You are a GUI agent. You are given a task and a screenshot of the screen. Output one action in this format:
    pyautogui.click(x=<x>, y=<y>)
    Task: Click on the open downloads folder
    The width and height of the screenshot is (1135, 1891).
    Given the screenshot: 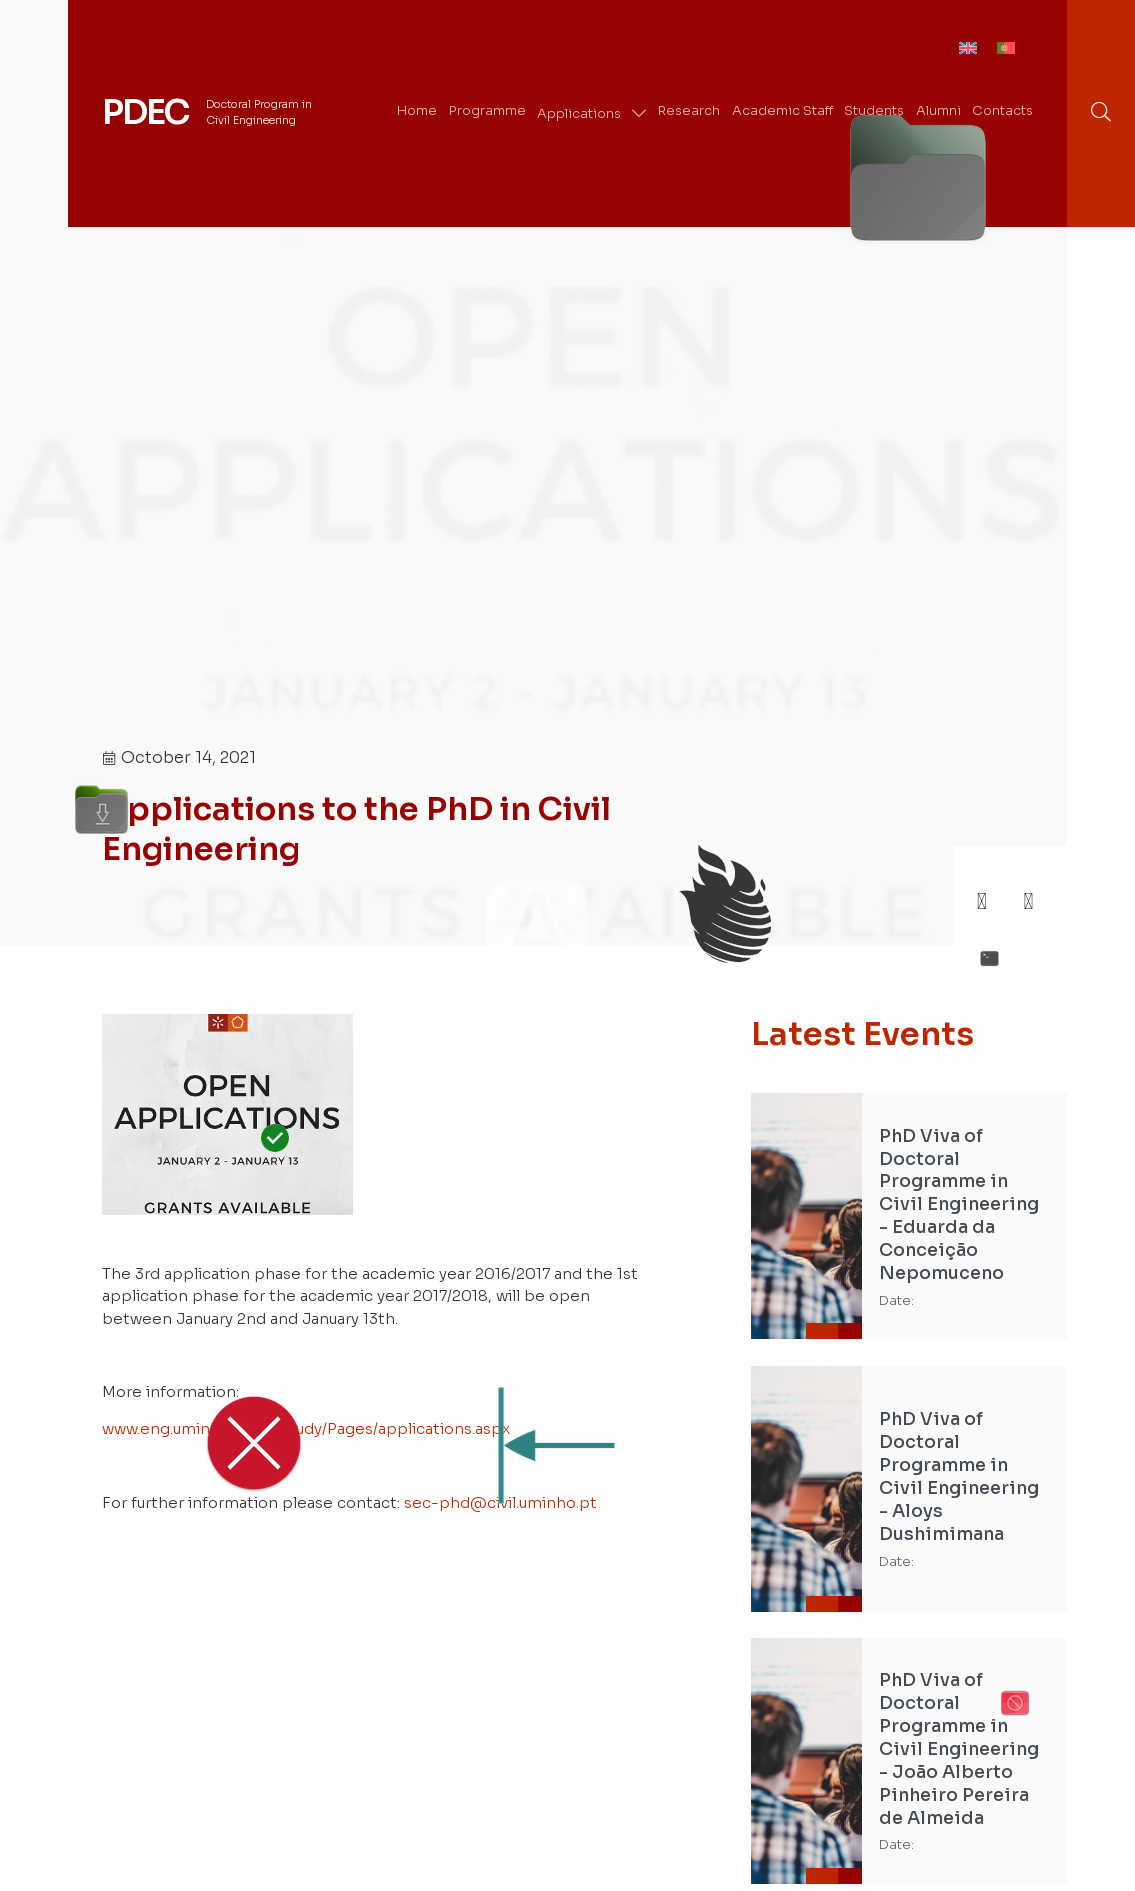 What is the action you would take?
    pyautogui.click(x=101, y=809)
    